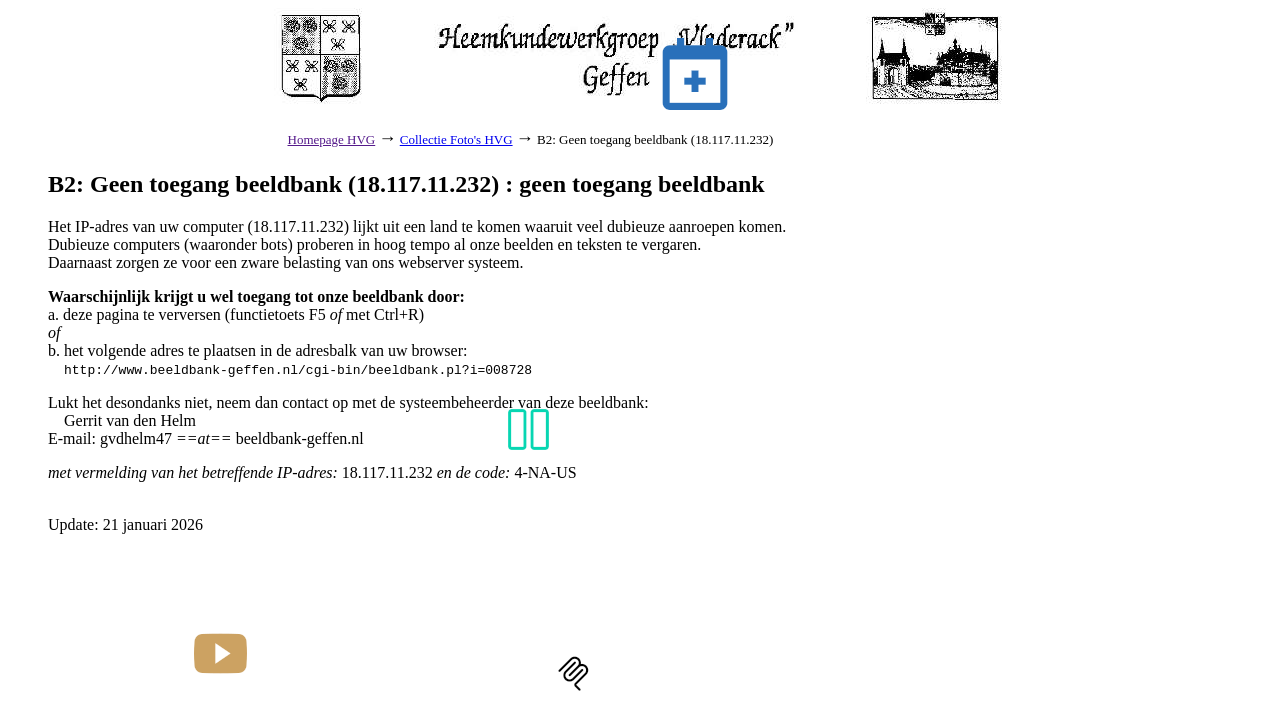 The width and height of the screenshot is (1280, 720). Describe the element at coordinates (528, 429) in the screenshot. I see `switch to column view layout` at that location.